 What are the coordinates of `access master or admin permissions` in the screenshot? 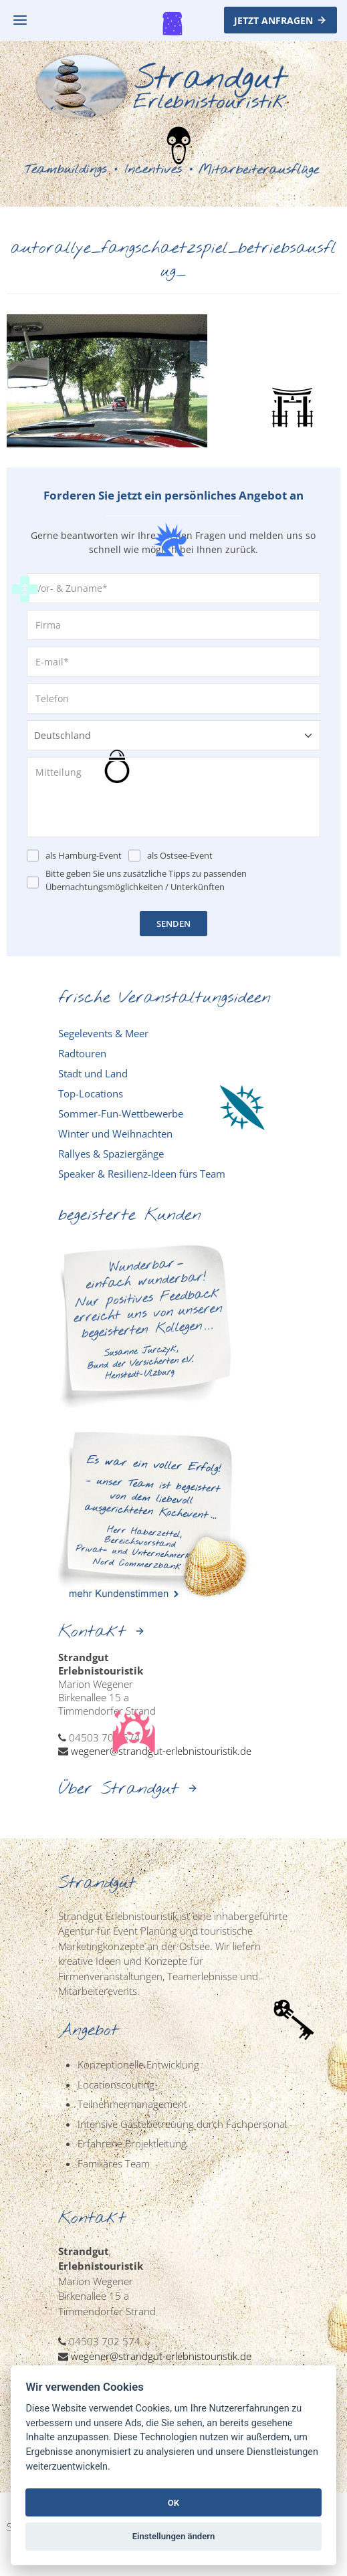 It's located at (294, 2020).